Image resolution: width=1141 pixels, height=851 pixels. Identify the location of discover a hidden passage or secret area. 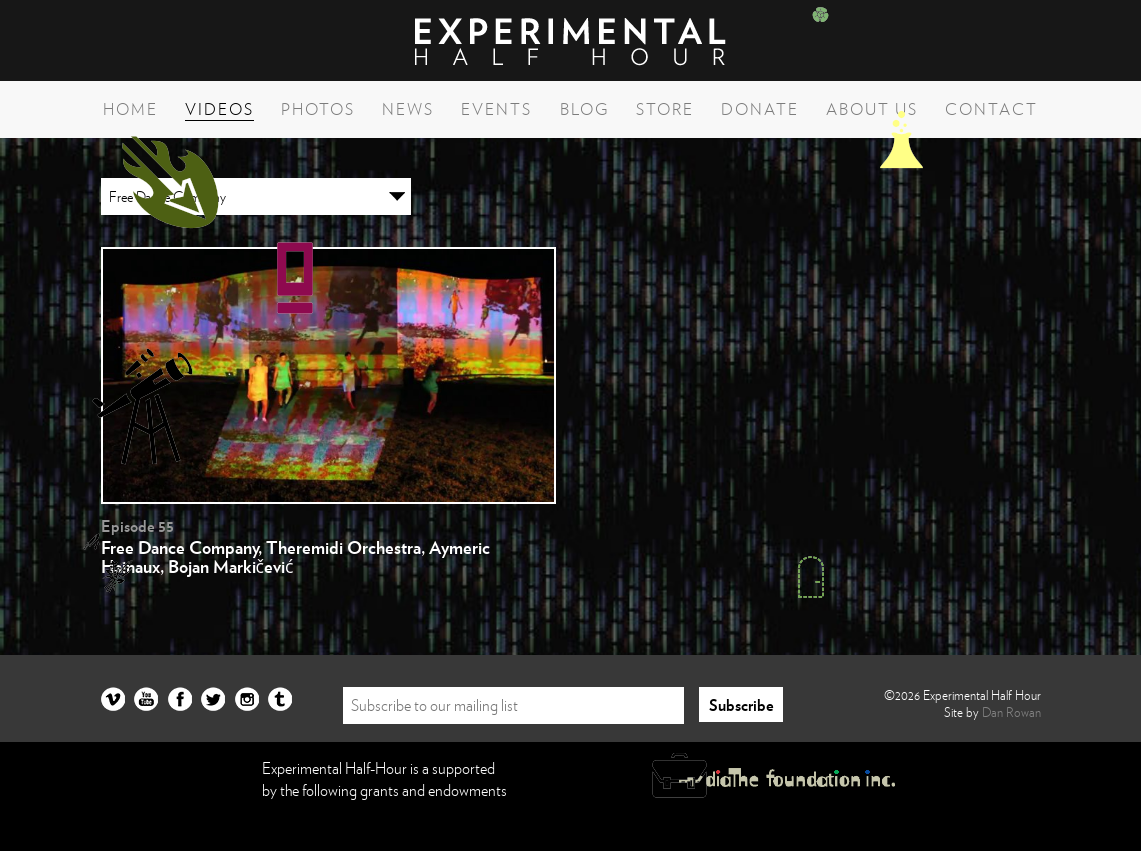
(811, 577).